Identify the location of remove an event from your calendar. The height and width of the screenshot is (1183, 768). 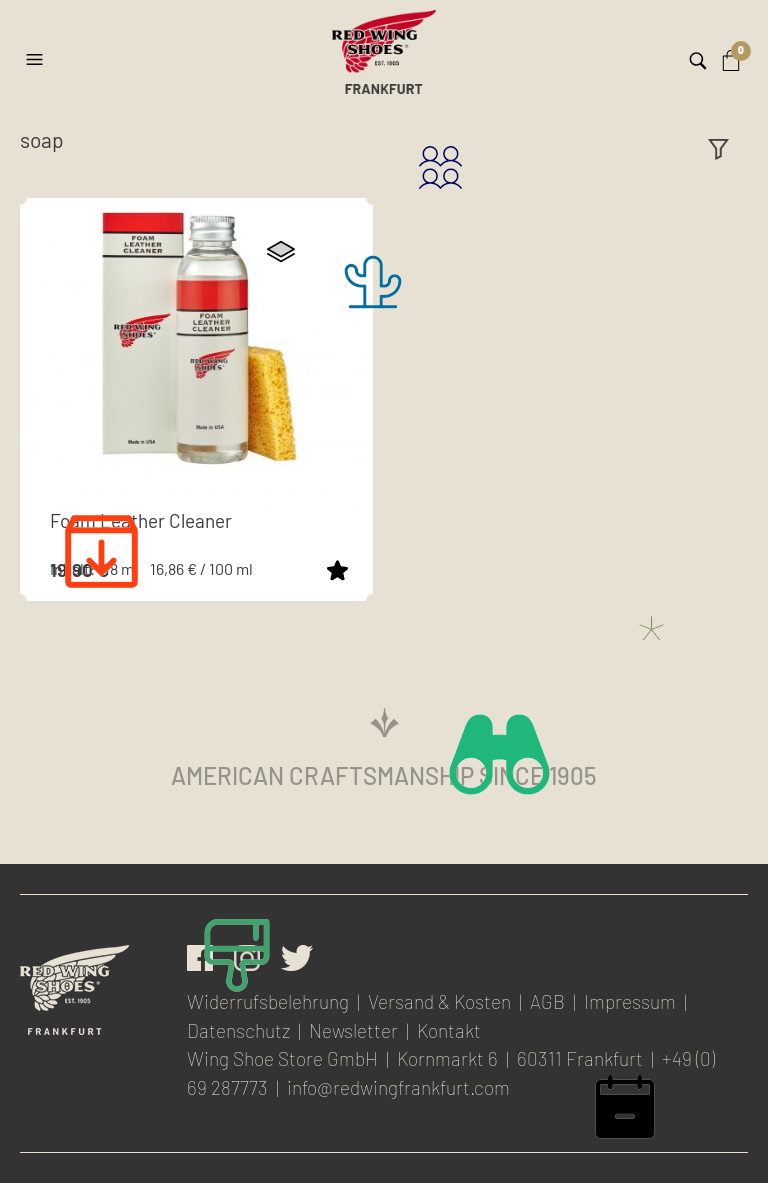
(625, 1109).